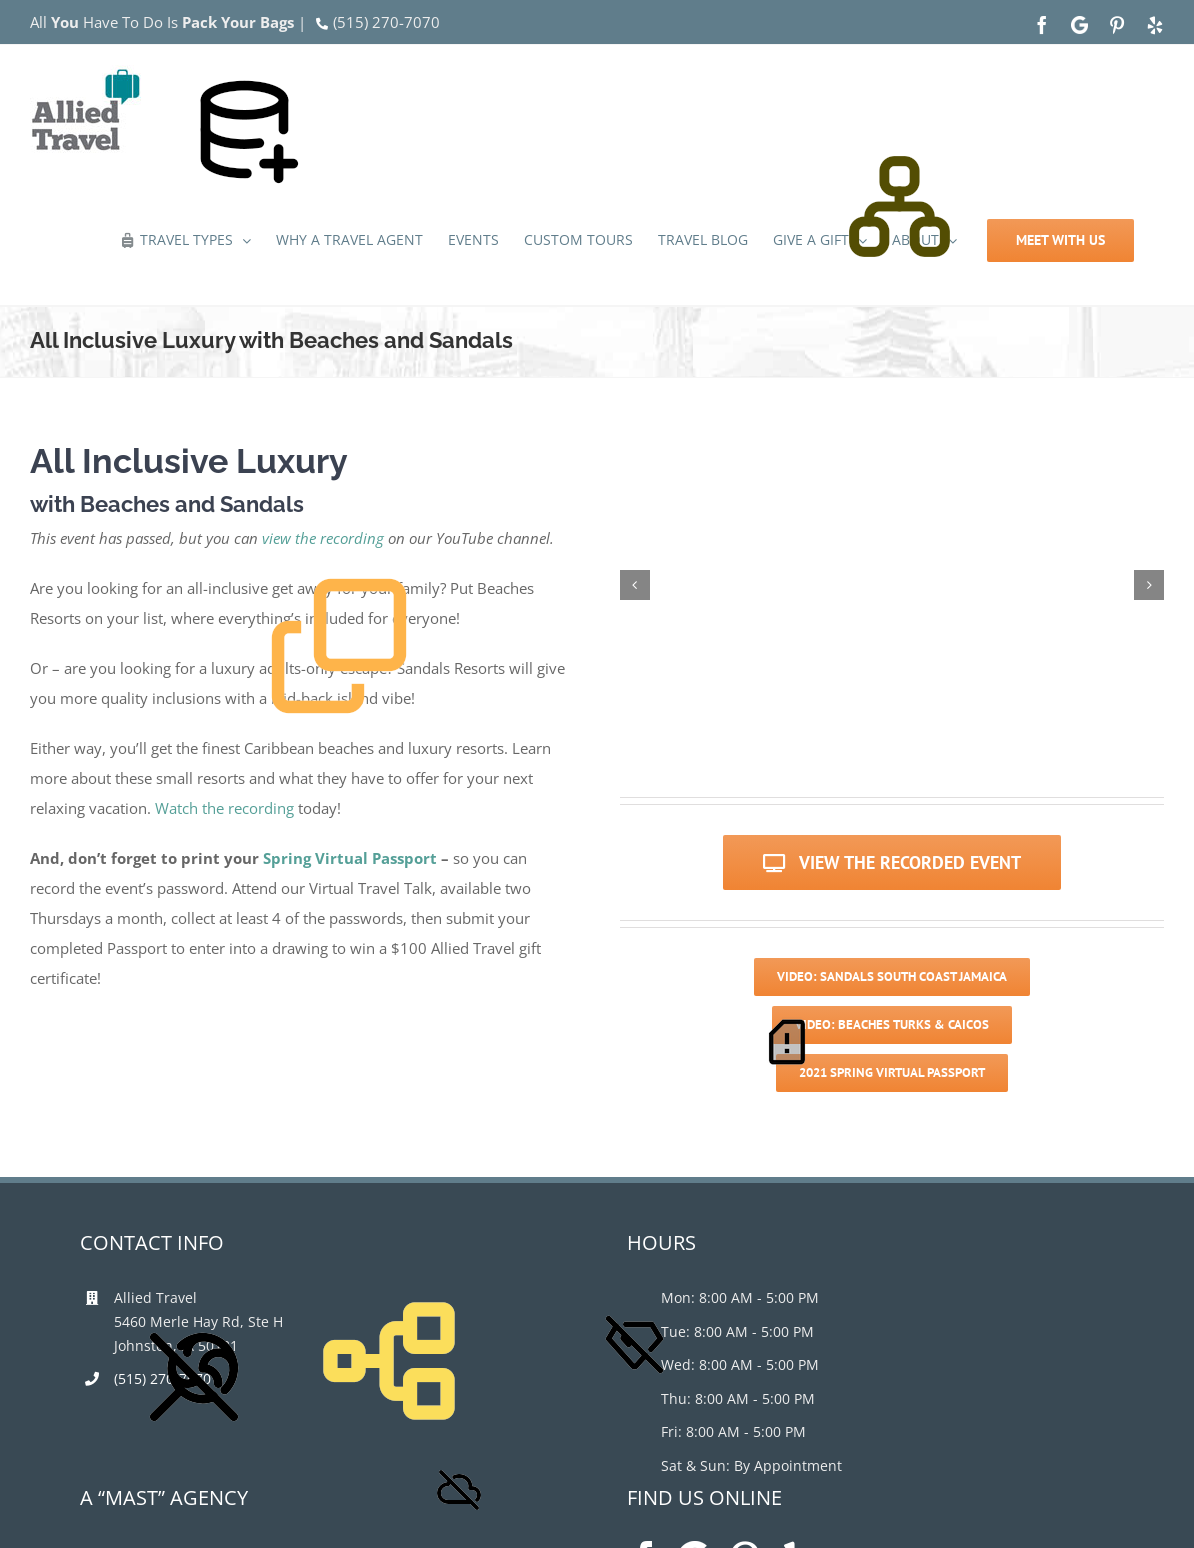 The width and height of the screenshot is (1194, 1548). What do you see at coordinates (396, 1361) in the screenshot?
I see `view hierarchical data structure` at bounding box center [396, 1361].